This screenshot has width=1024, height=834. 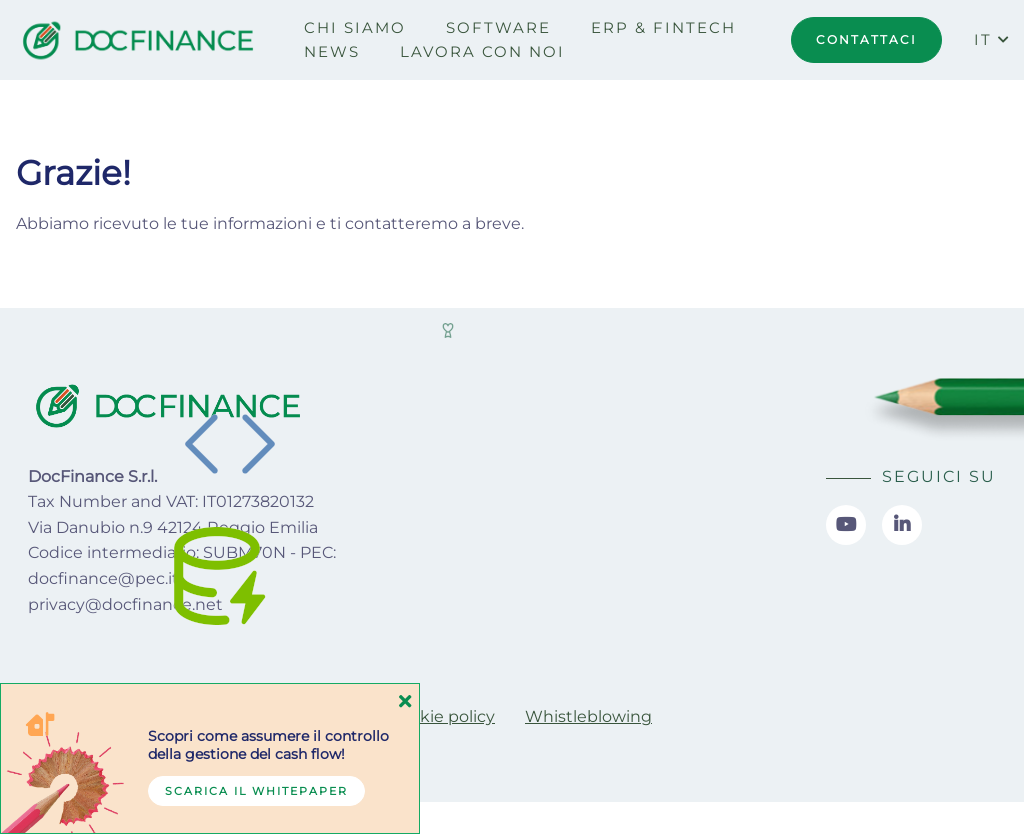 I want to click on view source code, so click(x=230, y=444).